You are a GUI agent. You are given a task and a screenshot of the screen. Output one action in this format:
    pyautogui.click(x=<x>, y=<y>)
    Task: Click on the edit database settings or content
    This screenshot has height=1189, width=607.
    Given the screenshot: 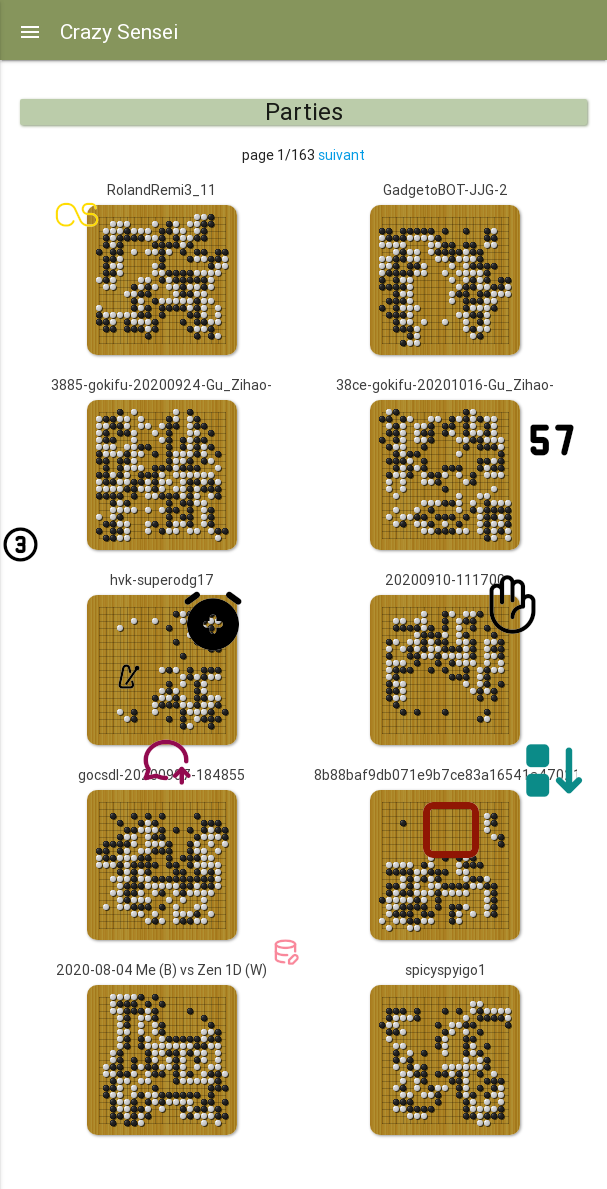 What is the action you would take?
    pyautogui.click(x=285, y=951)
    